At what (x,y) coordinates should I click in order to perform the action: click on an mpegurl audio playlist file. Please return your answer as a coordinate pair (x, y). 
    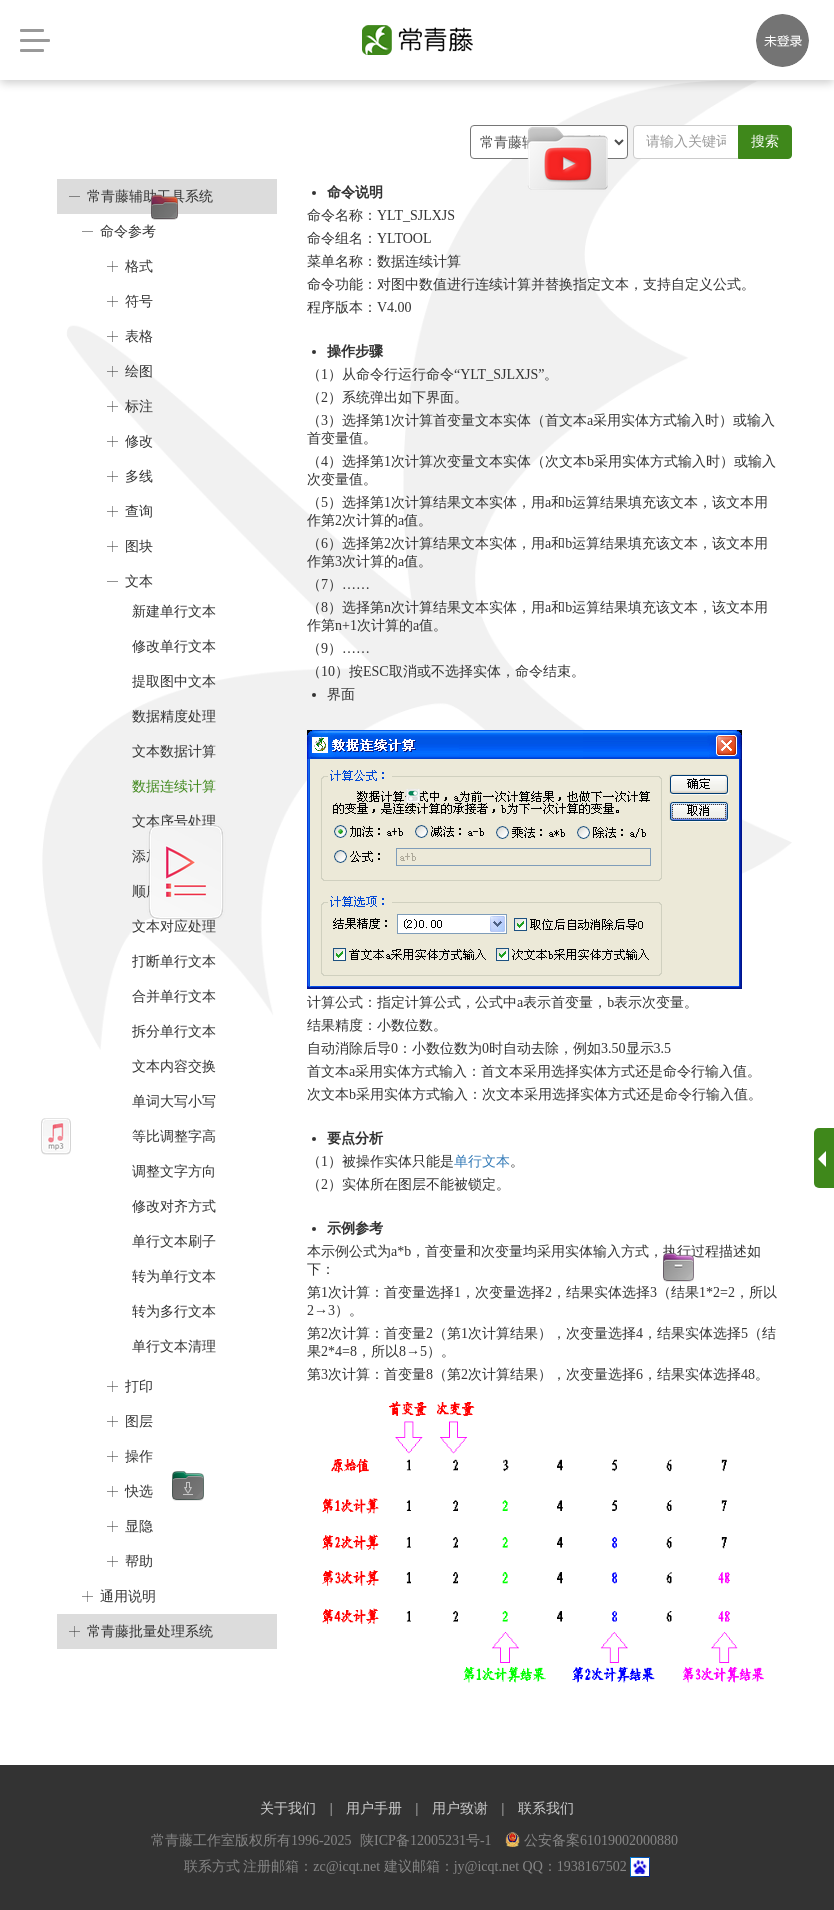
    Looking at the image, I should click on (186, 872).